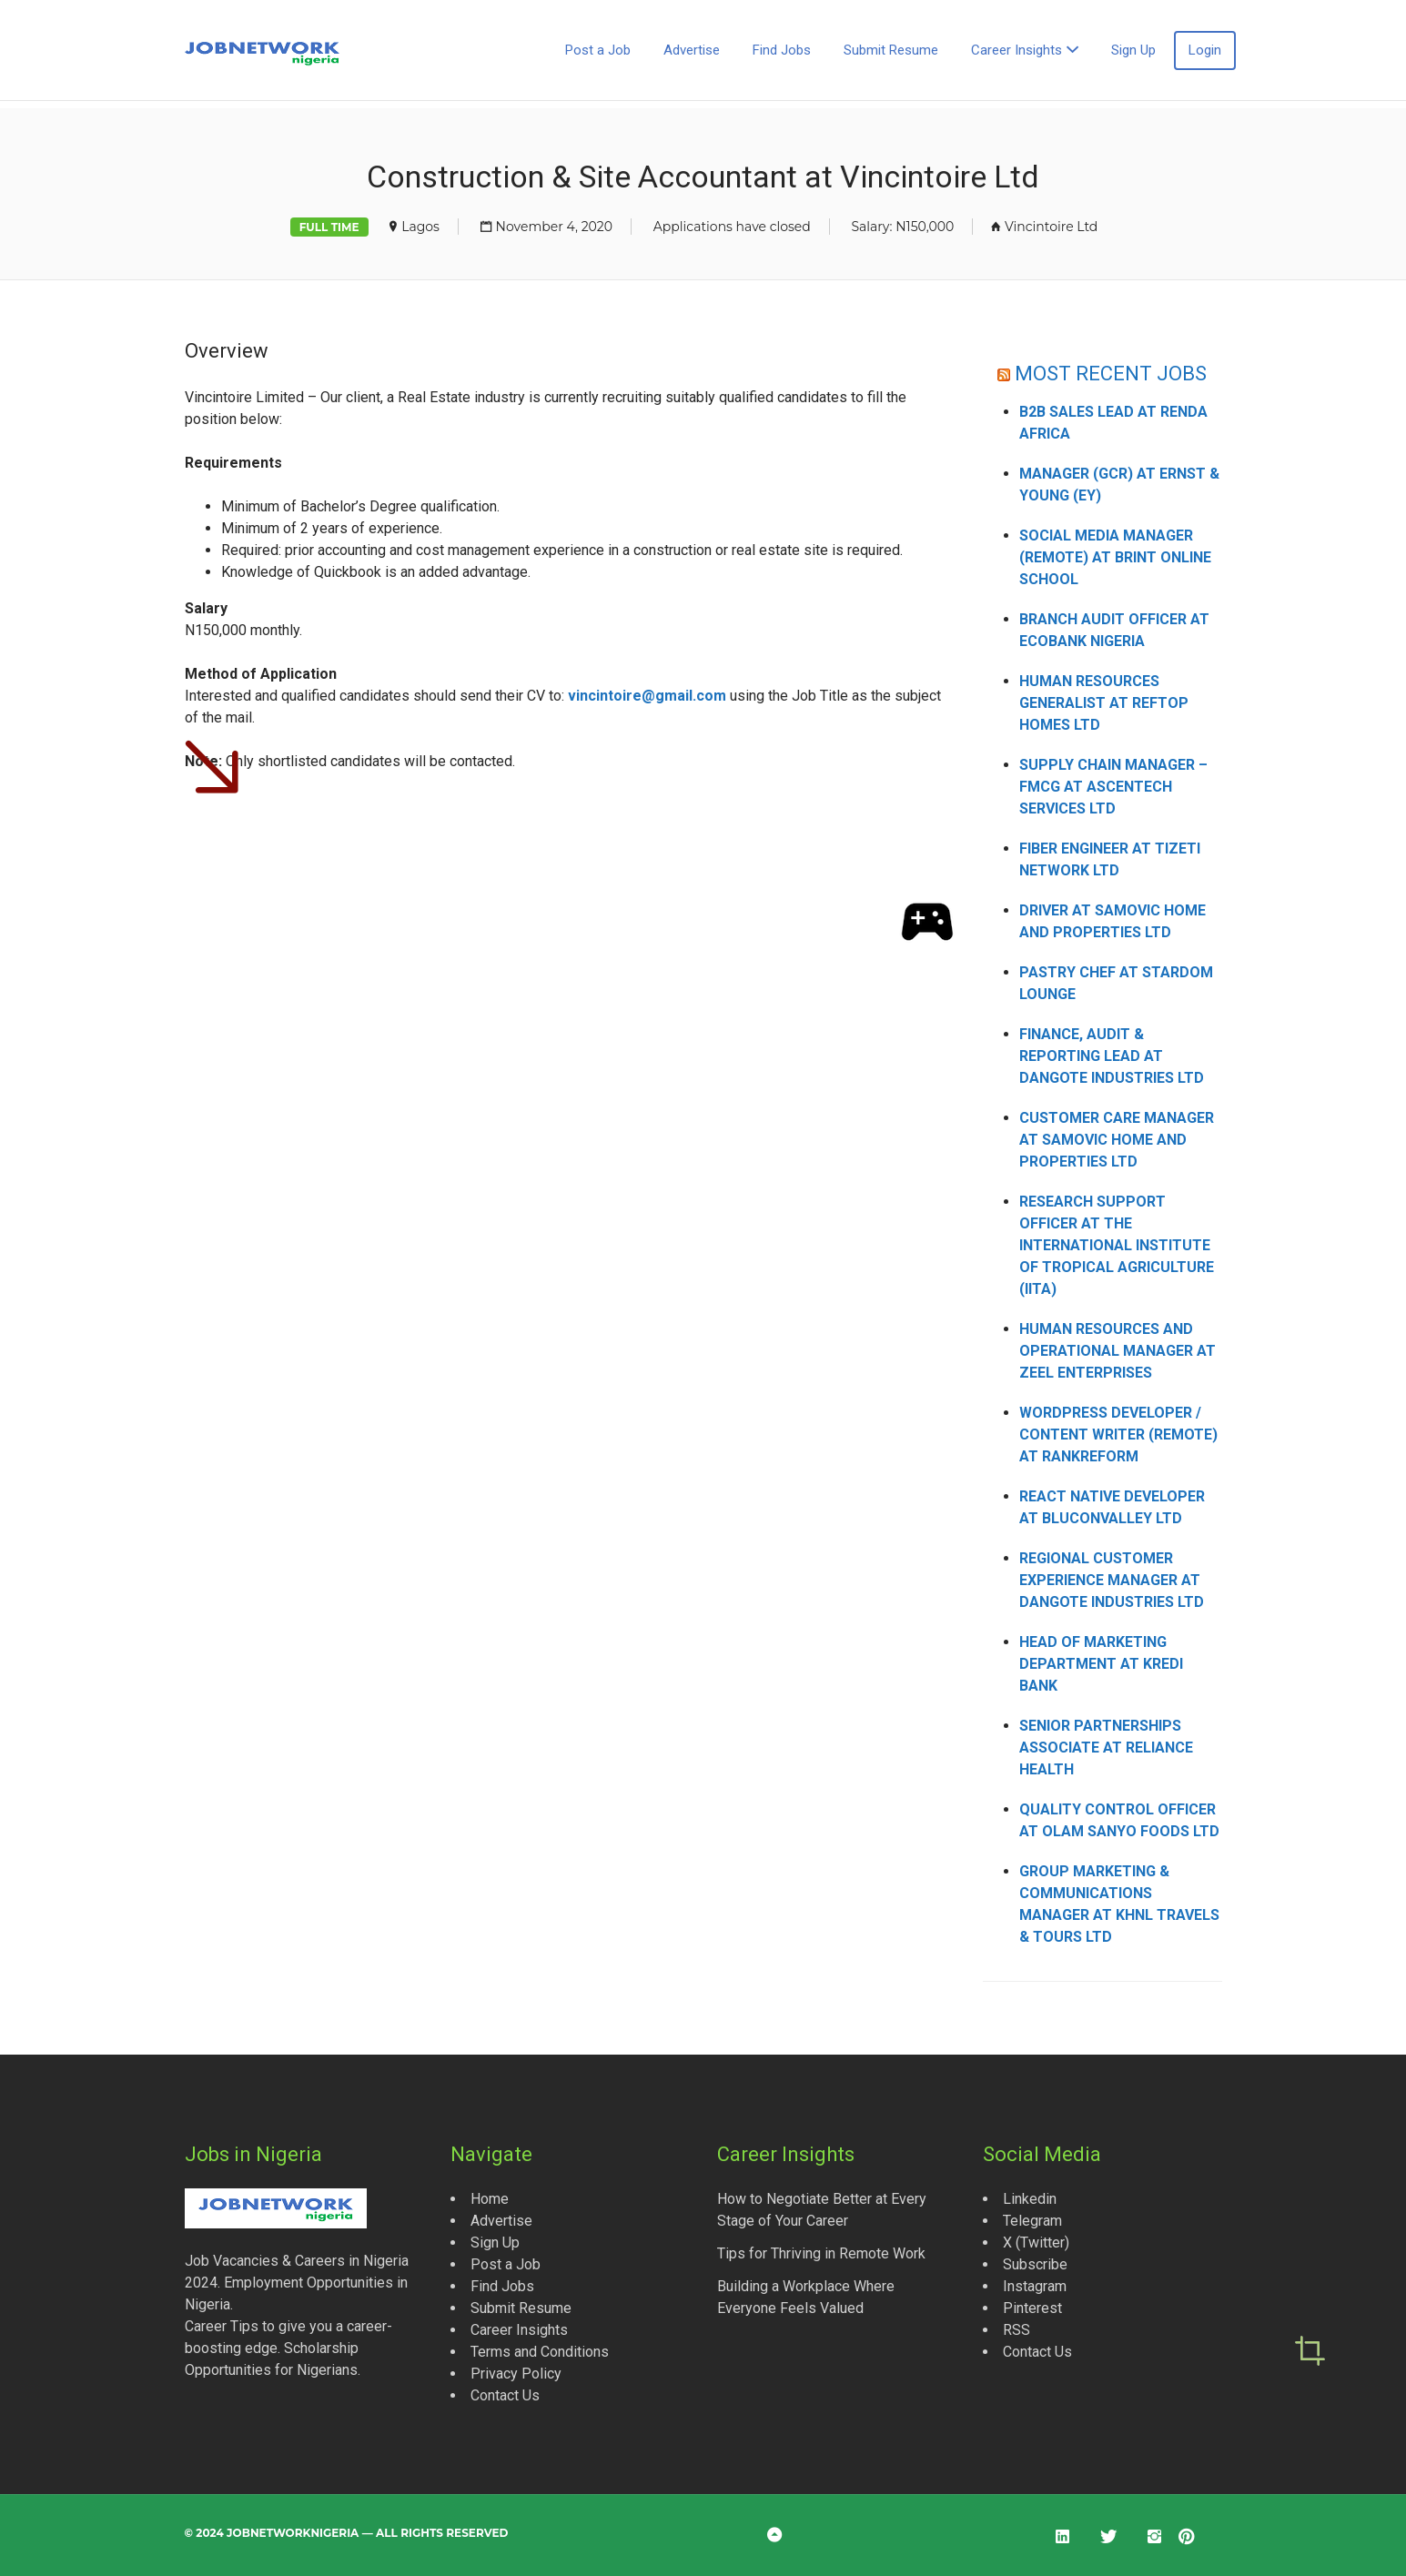  Describe the element at coordinates (927, 922) in the screenshot. I see `access gaming or esports features` at that location.